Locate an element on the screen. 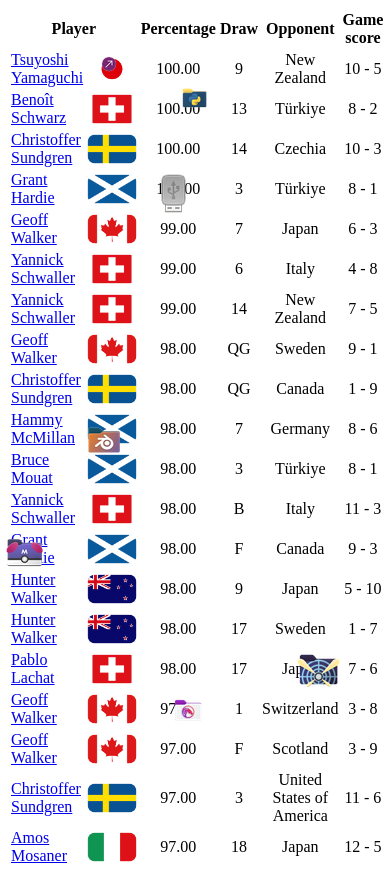 Image resolution: width=386 pixels, height=876 pixels. indicates a symbolic link or shortcut to another file is located at coordinates (109, 64).